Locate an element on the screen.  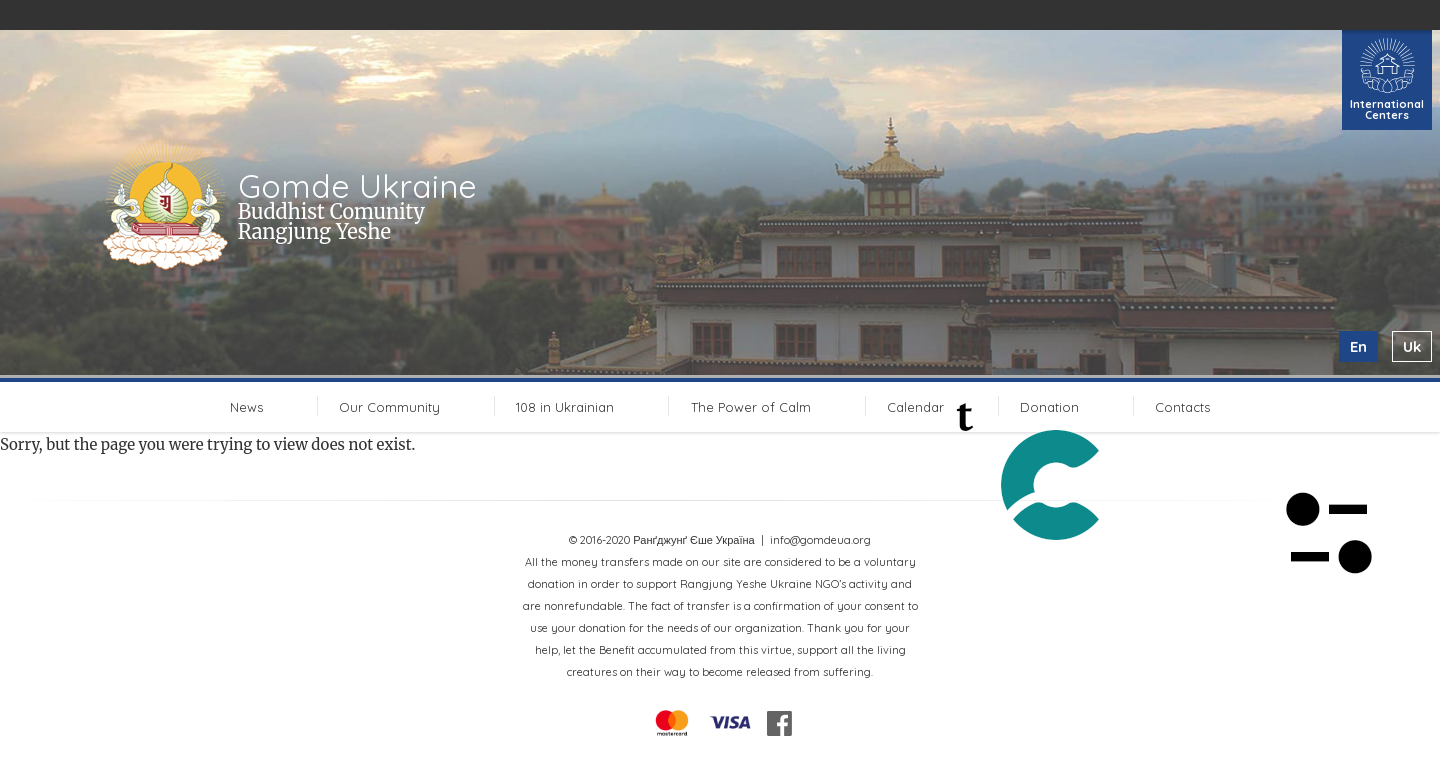
adjust audio equalizer settings is located at coordinates (1329, 533).